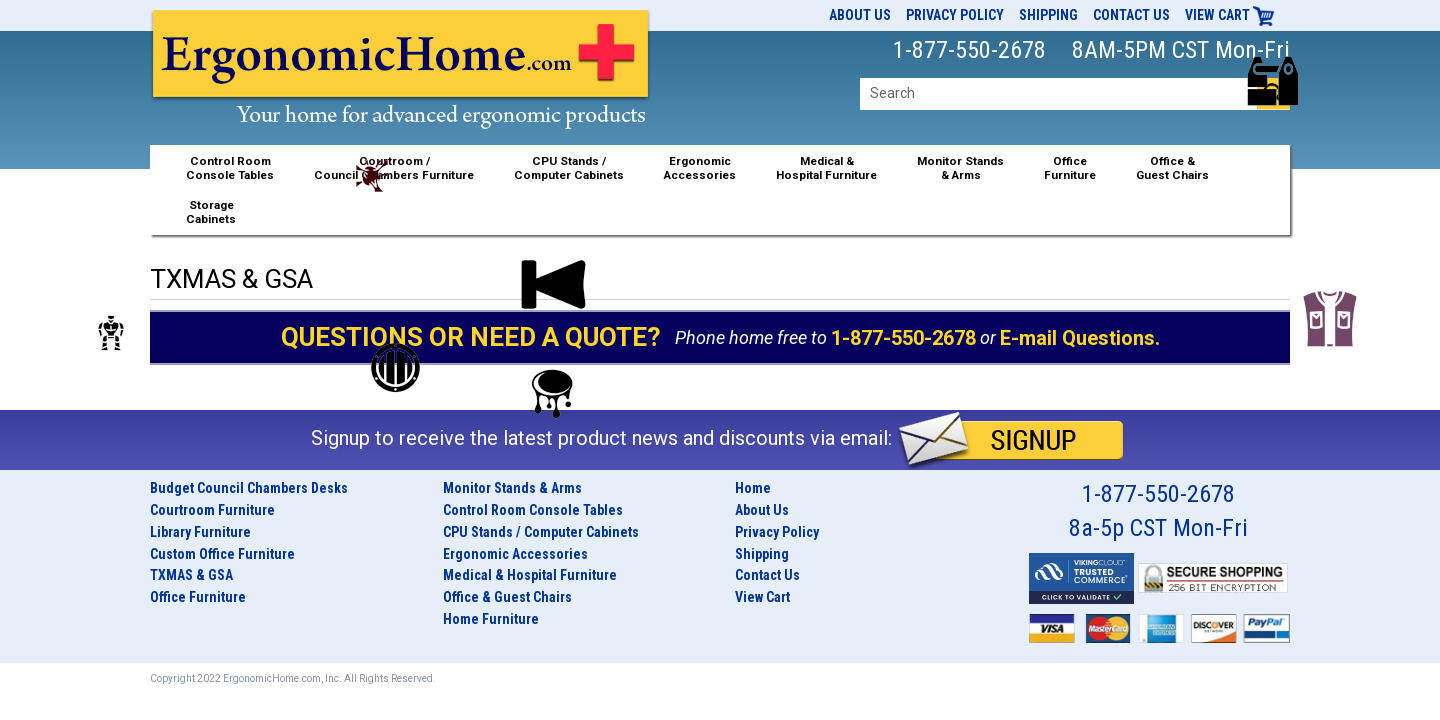 This screenshot has width=1440, height=720. What do you see at coordinates (111, 333) in the screenshot?
I see `select battle mech unit in game` at bounding box center [111, 333].